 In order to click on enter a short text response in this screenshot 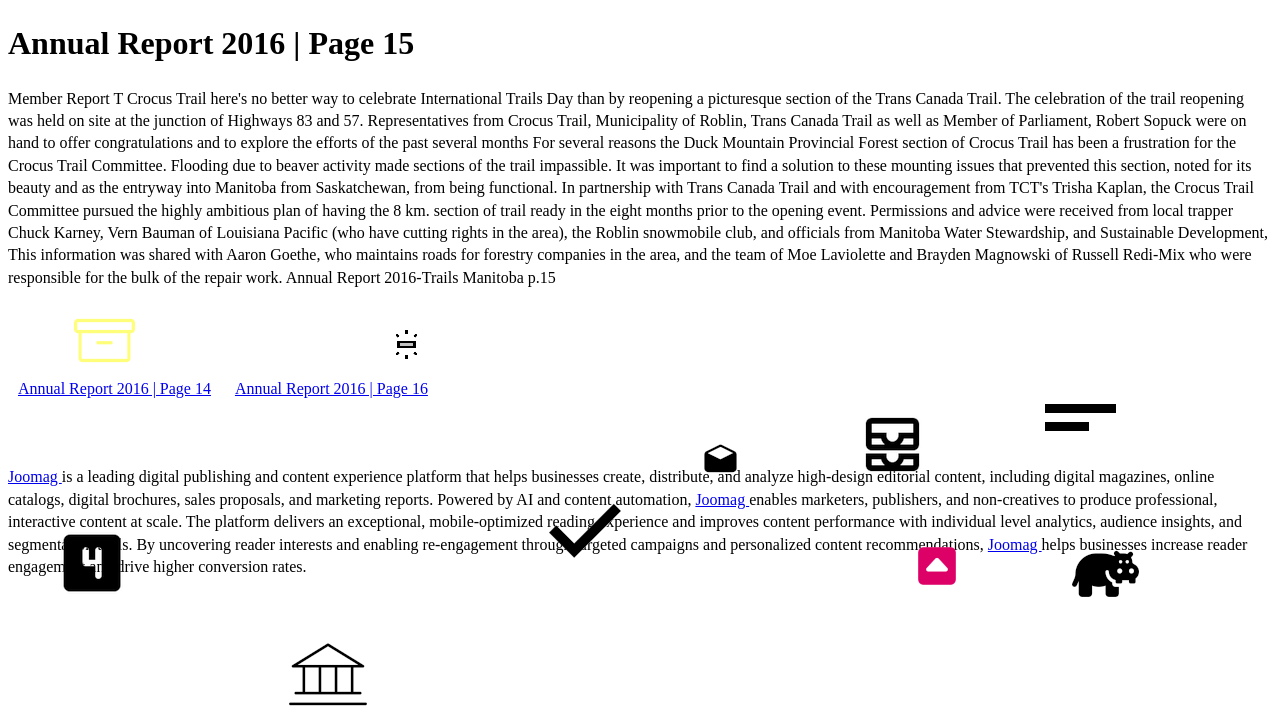, I will do `click(1080, 417)`.